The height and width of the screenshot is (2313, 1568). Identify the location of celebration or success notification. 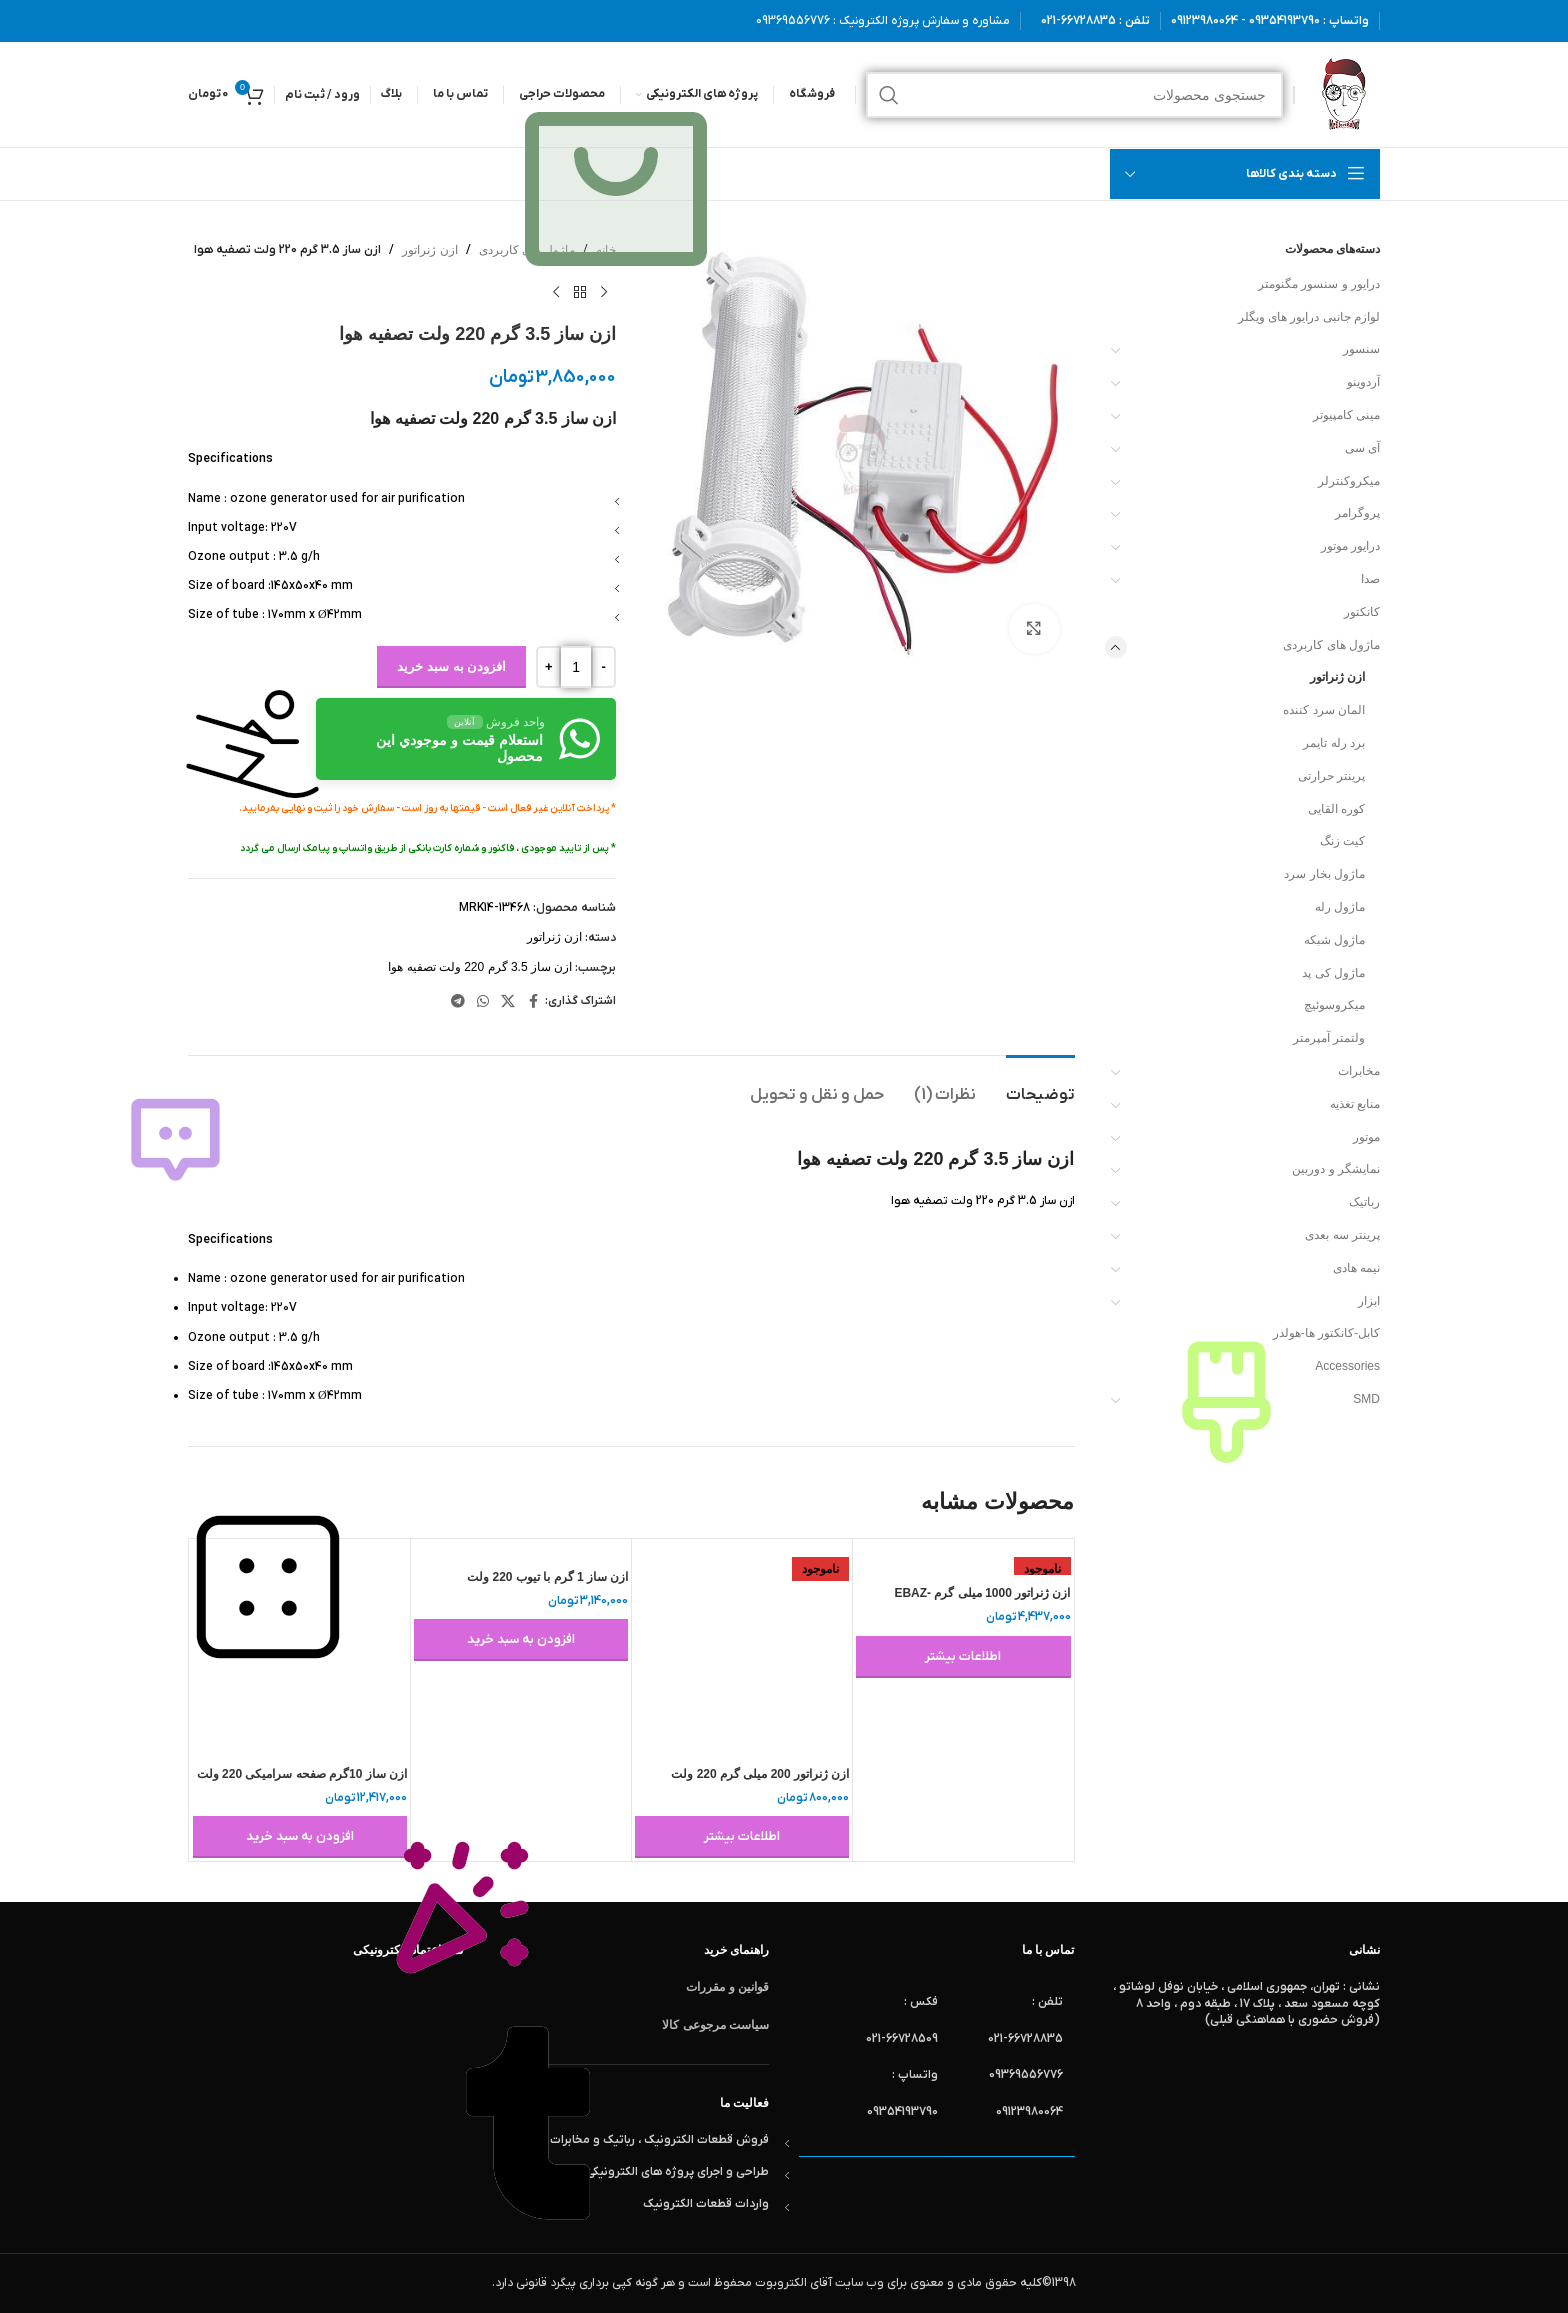
(466, 1904).